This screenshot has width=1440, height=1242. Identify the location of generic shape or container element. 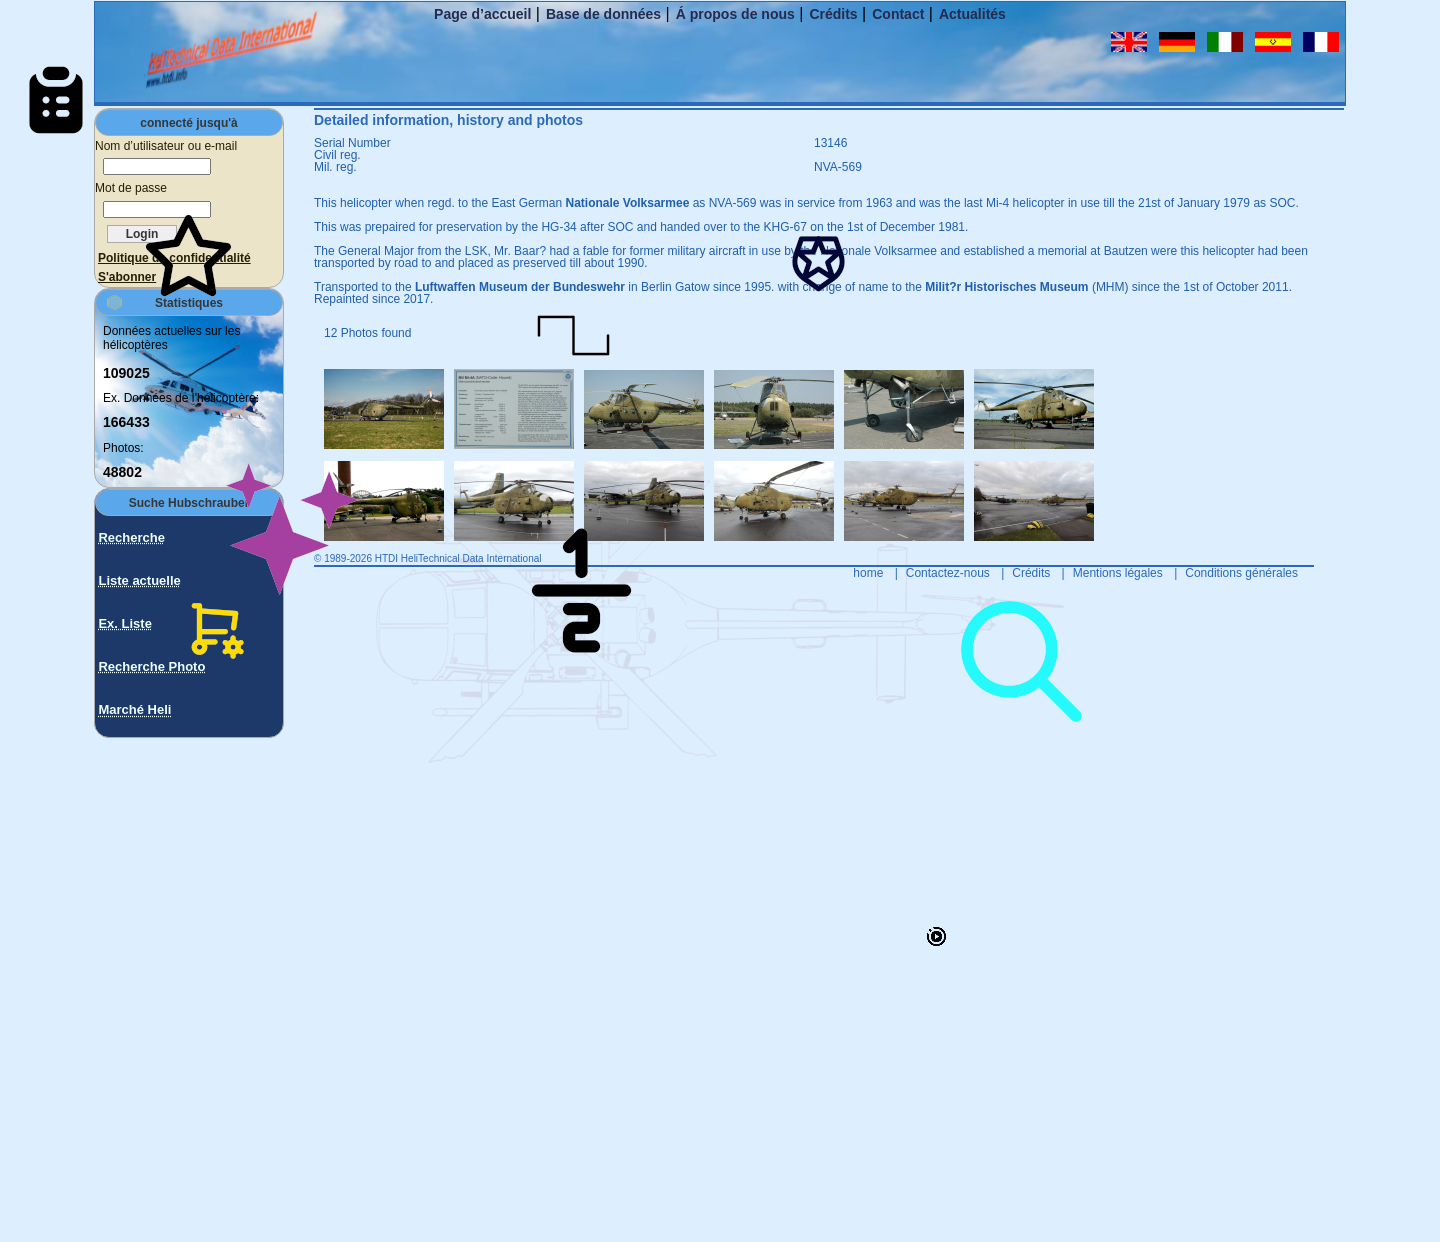
(114, 302).